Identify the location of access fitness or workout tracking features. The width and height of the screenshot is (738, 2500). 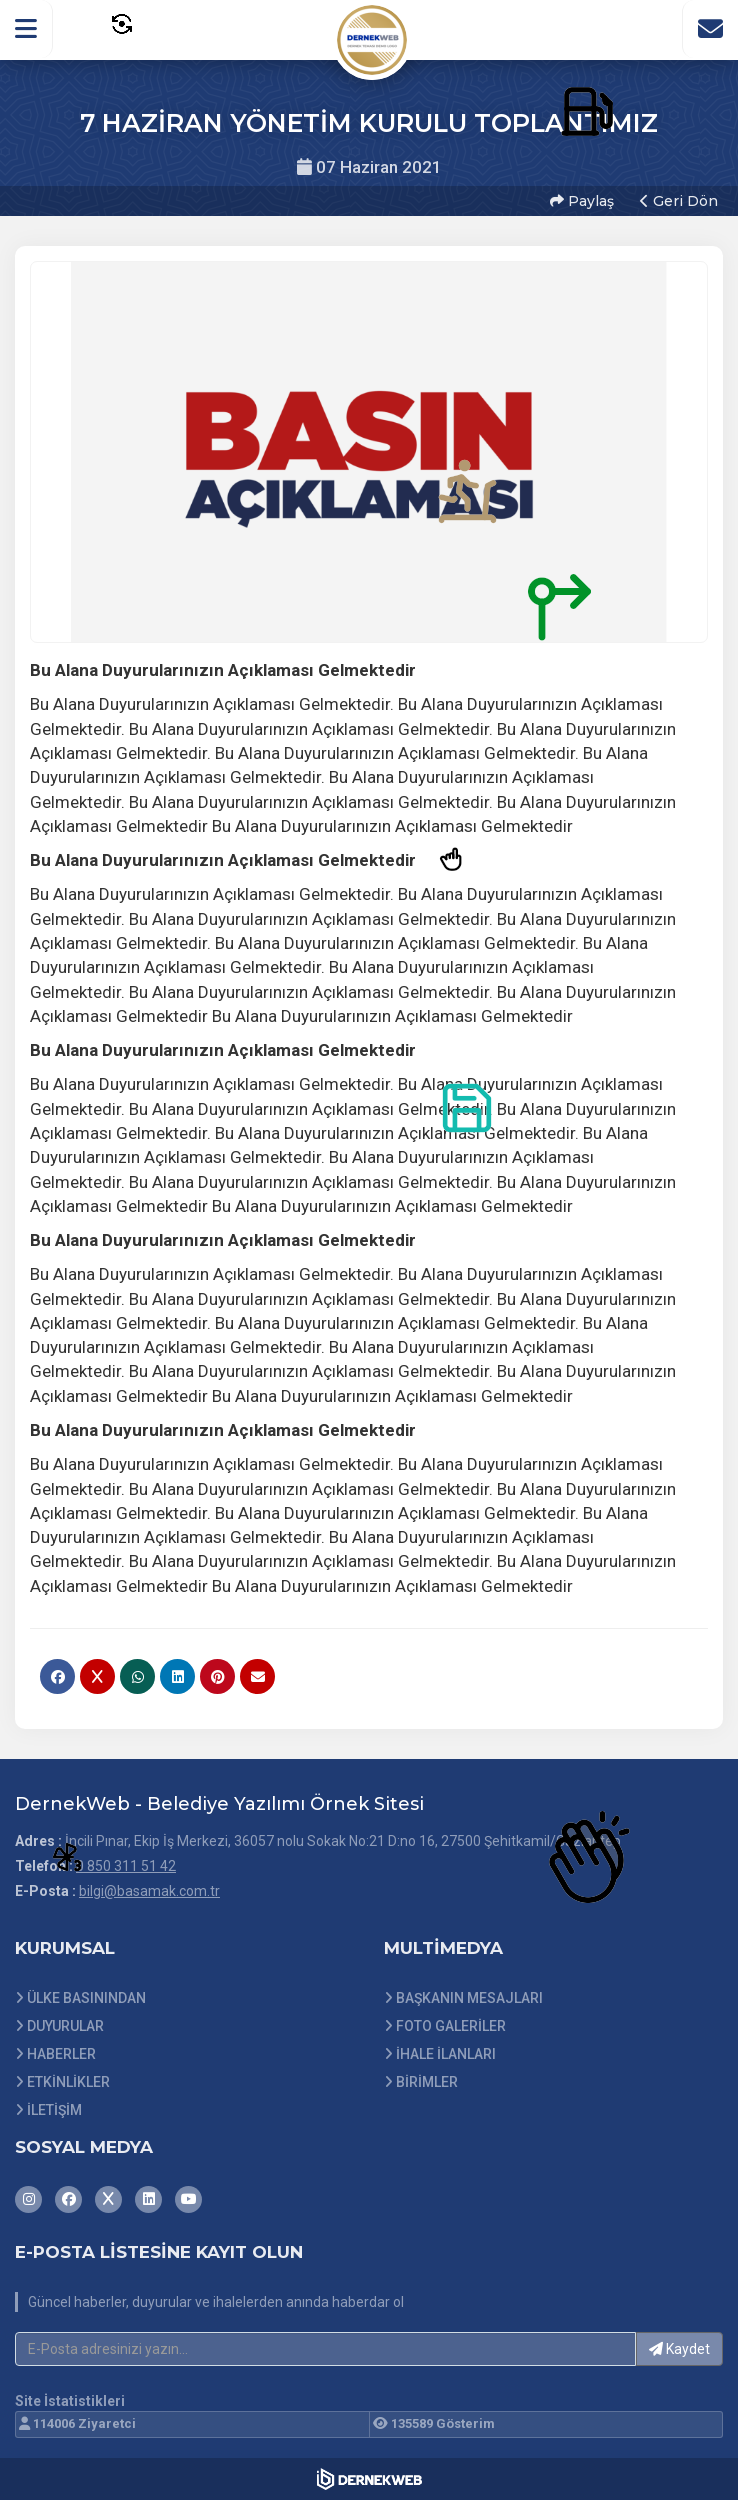
(467, 491).